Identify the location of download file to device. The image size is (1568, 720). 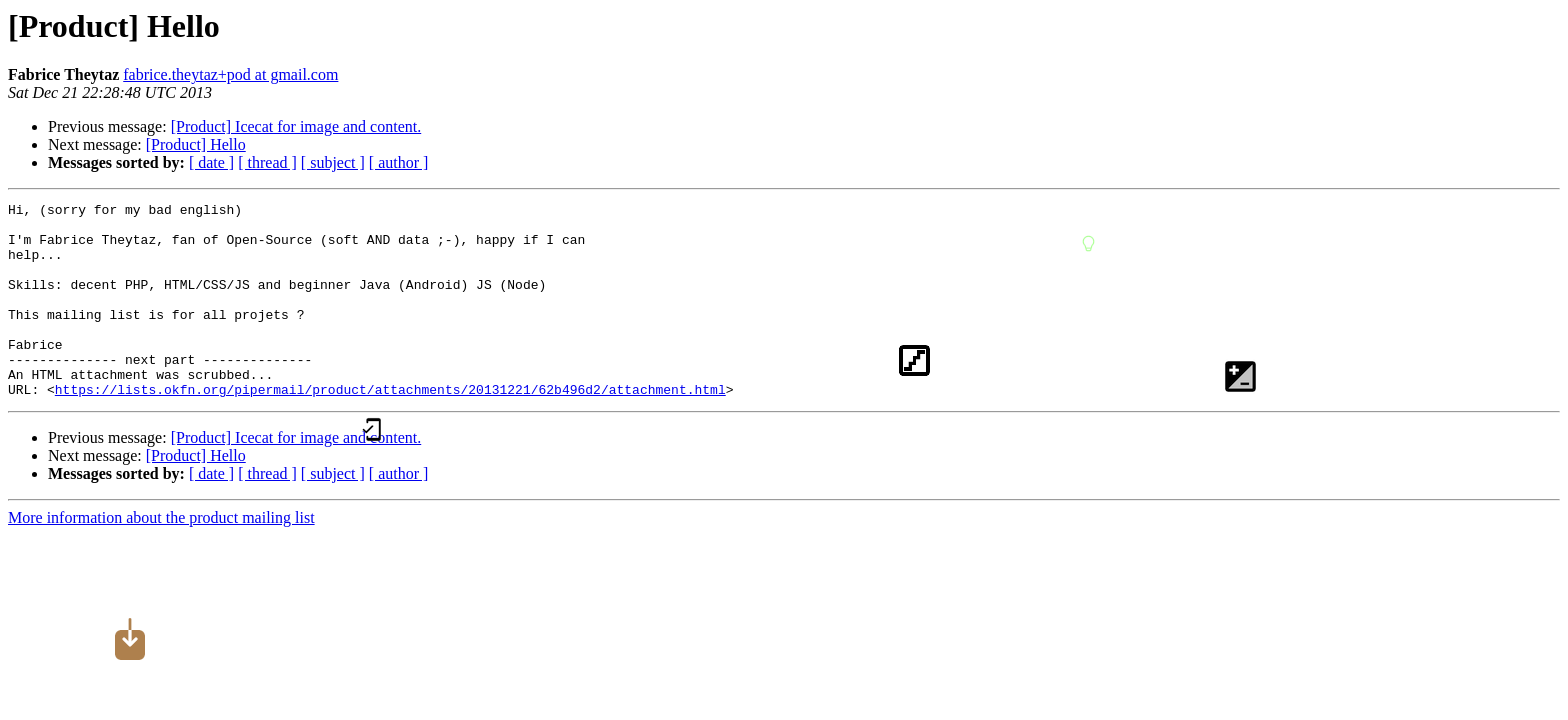
(130, 639).